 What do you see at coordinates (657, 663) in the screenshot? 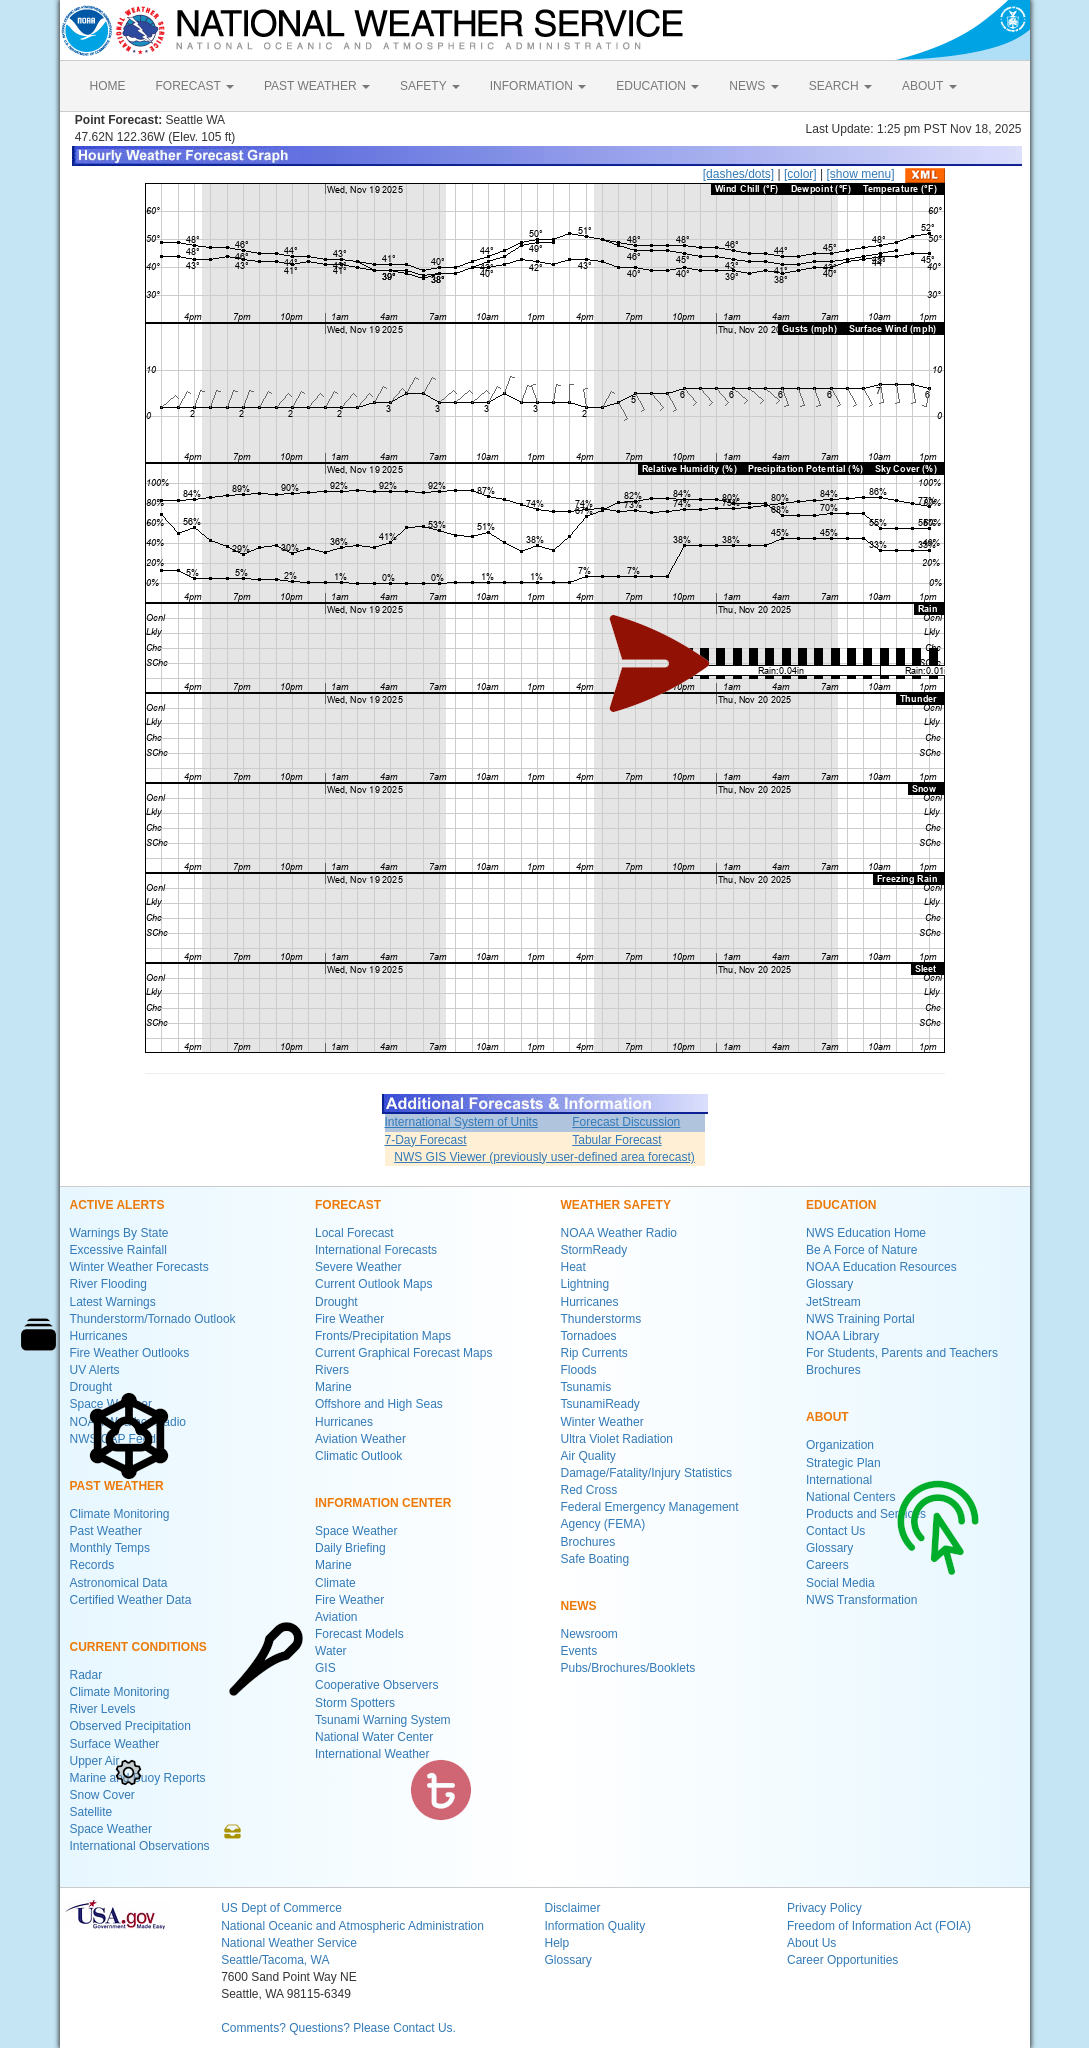
I see `send a message` at bounding box center [657, 663].